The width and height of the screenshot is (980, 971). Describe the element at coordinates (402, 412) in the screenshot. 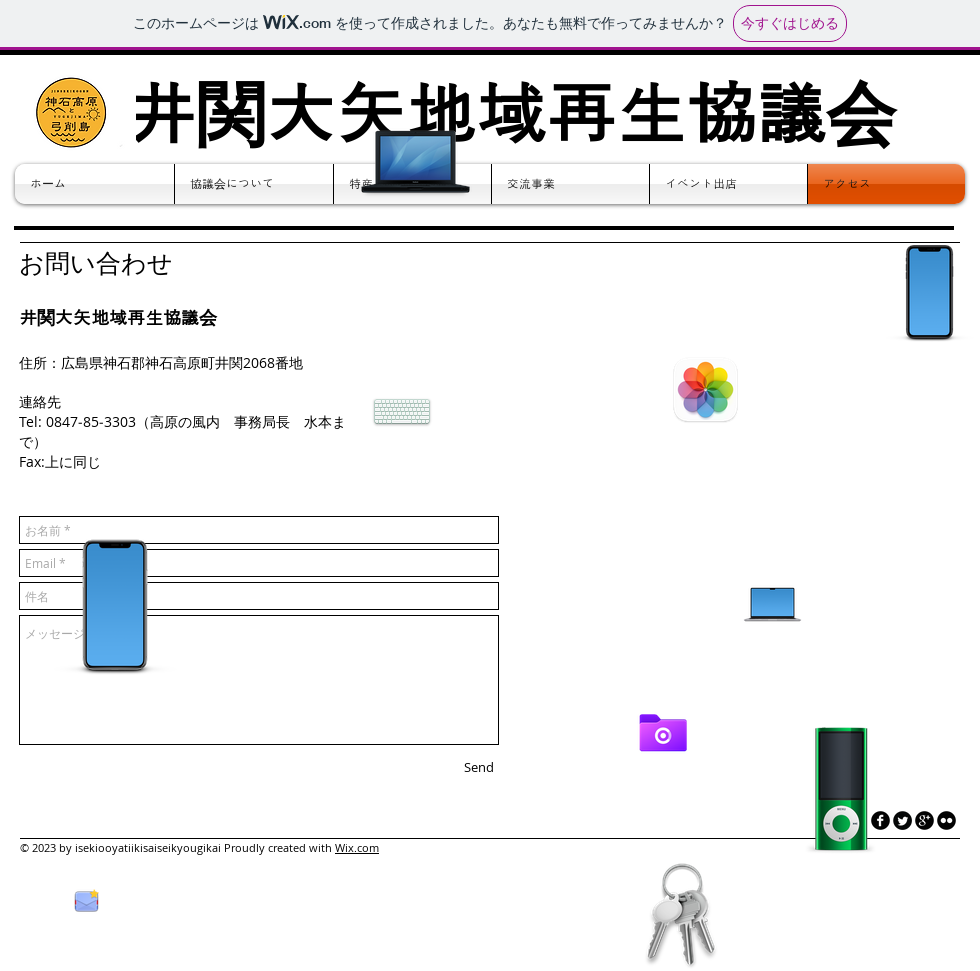

I see `bluetooth keyboard connected successfully` at that location.